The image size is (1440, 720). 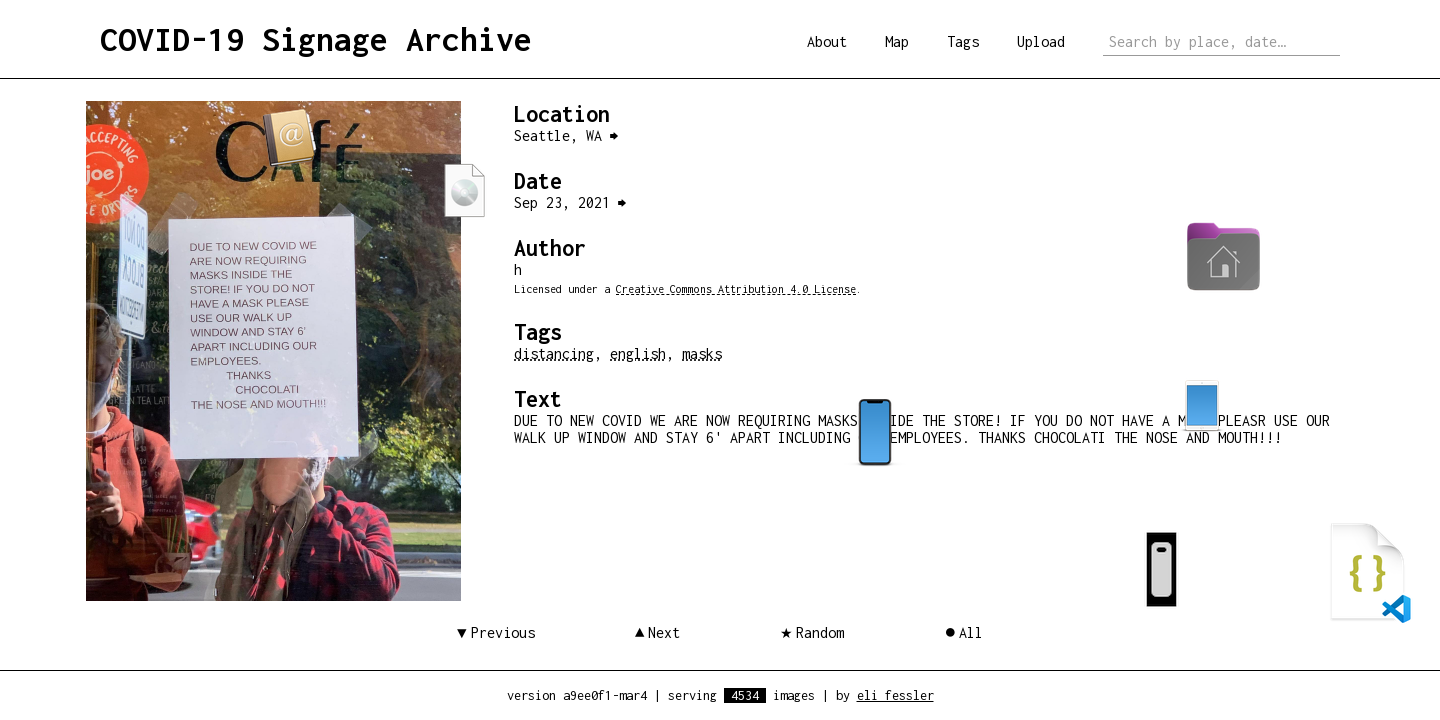 I want to click on open contacts or address book, so click(x=289, y=138).